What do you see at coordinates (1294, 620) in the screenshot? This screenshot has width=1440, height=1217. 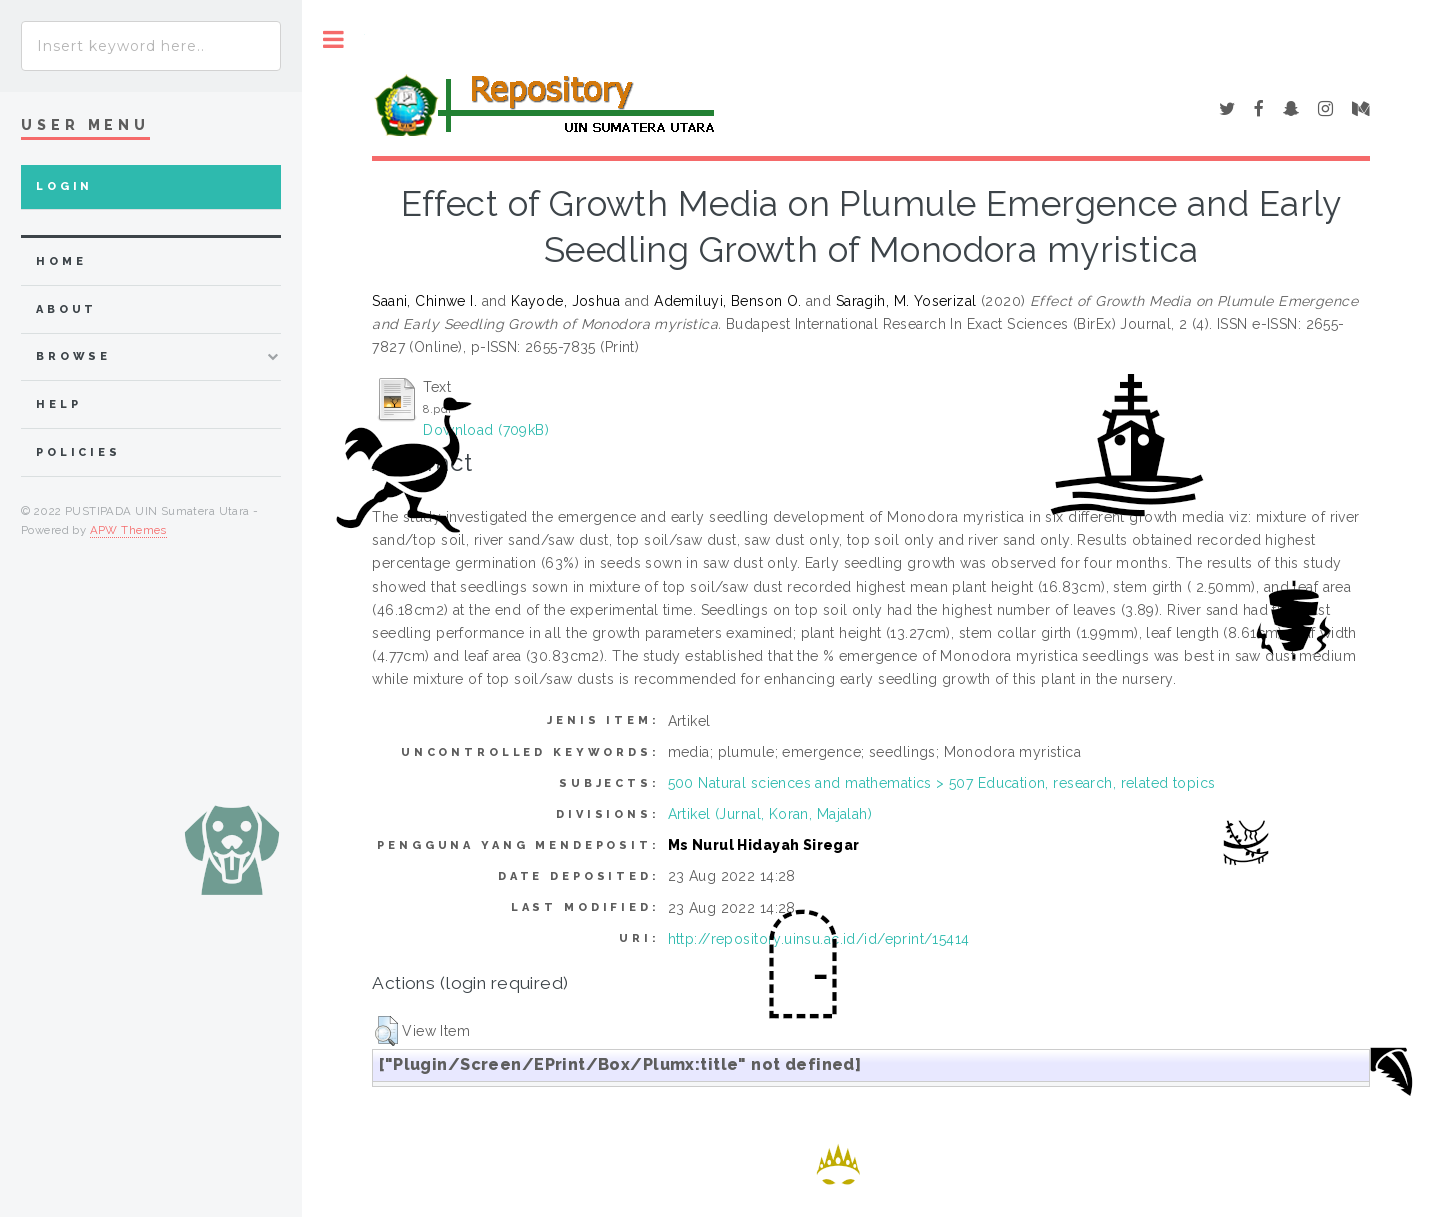 I see `access food or restaurant options in a game` at bounding box center [1294, 620].